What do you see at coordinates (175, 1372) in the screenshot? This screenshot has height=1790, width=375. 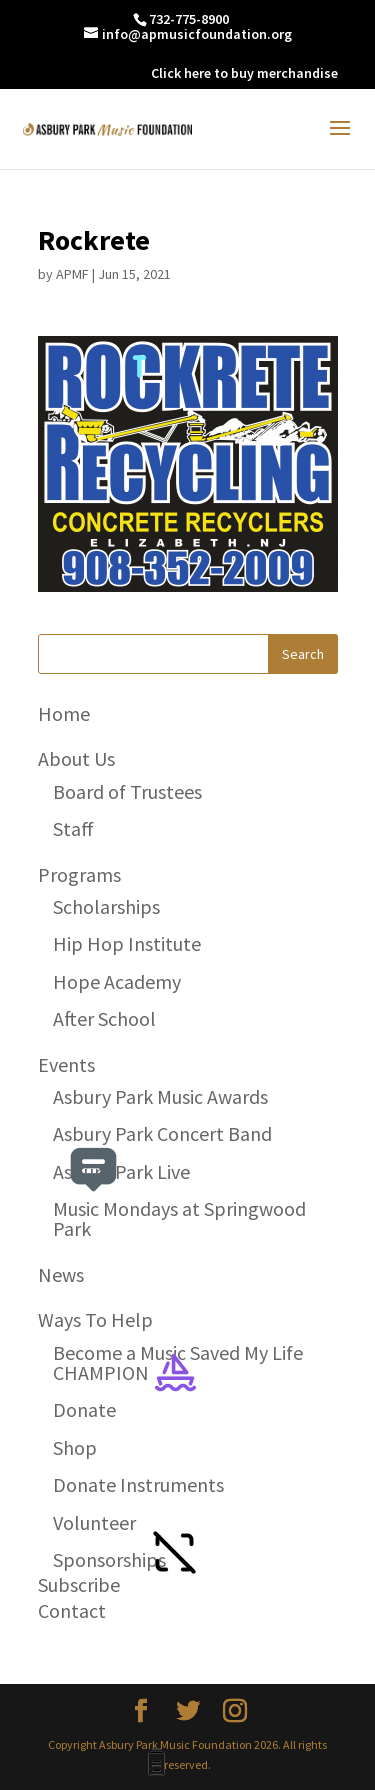 I see `access sailing or boating features` at bounding box center [175, 1372].